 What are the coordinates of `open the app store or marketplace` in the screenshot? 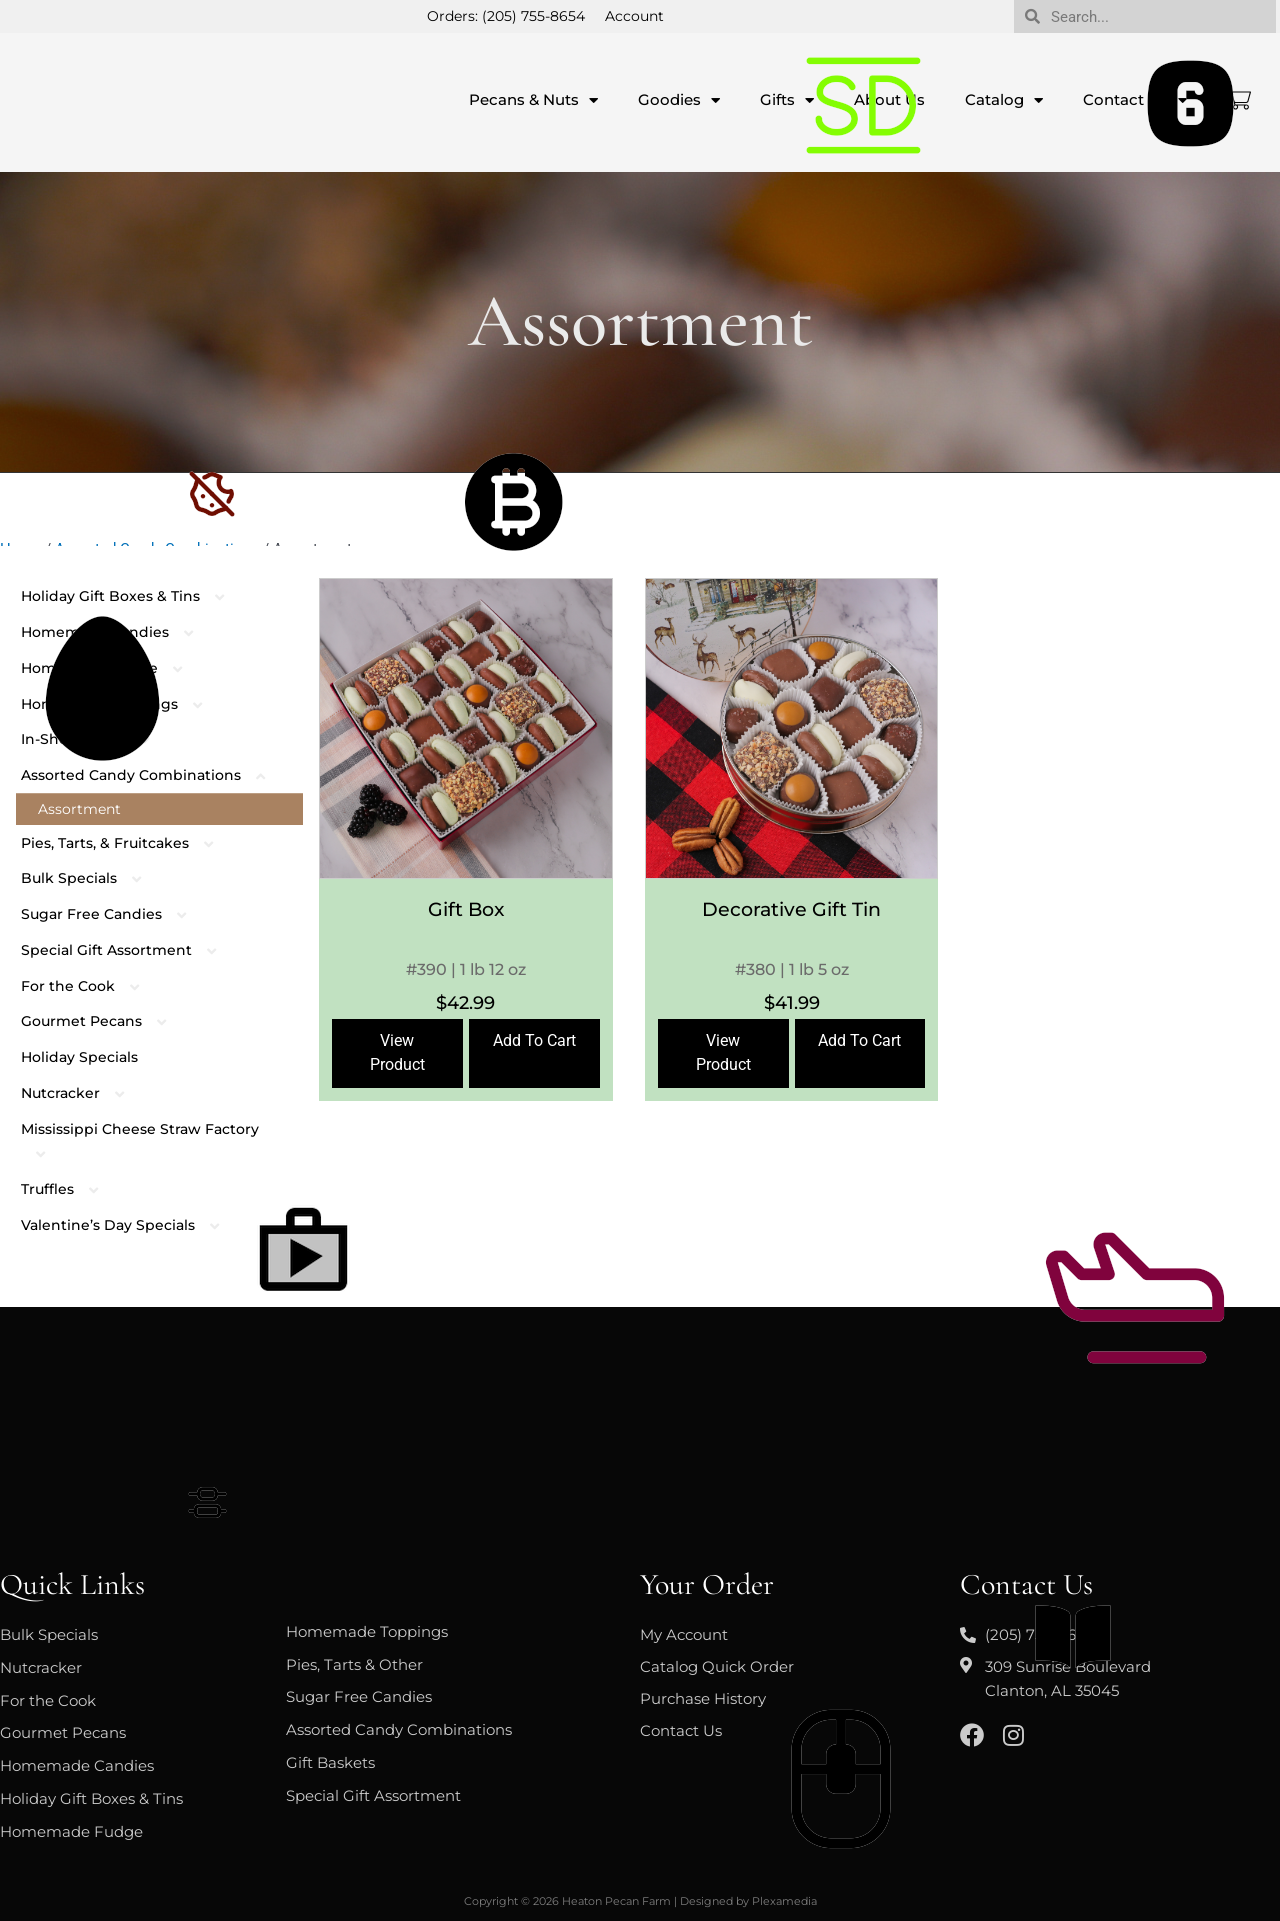 It's located at (303, 1251).